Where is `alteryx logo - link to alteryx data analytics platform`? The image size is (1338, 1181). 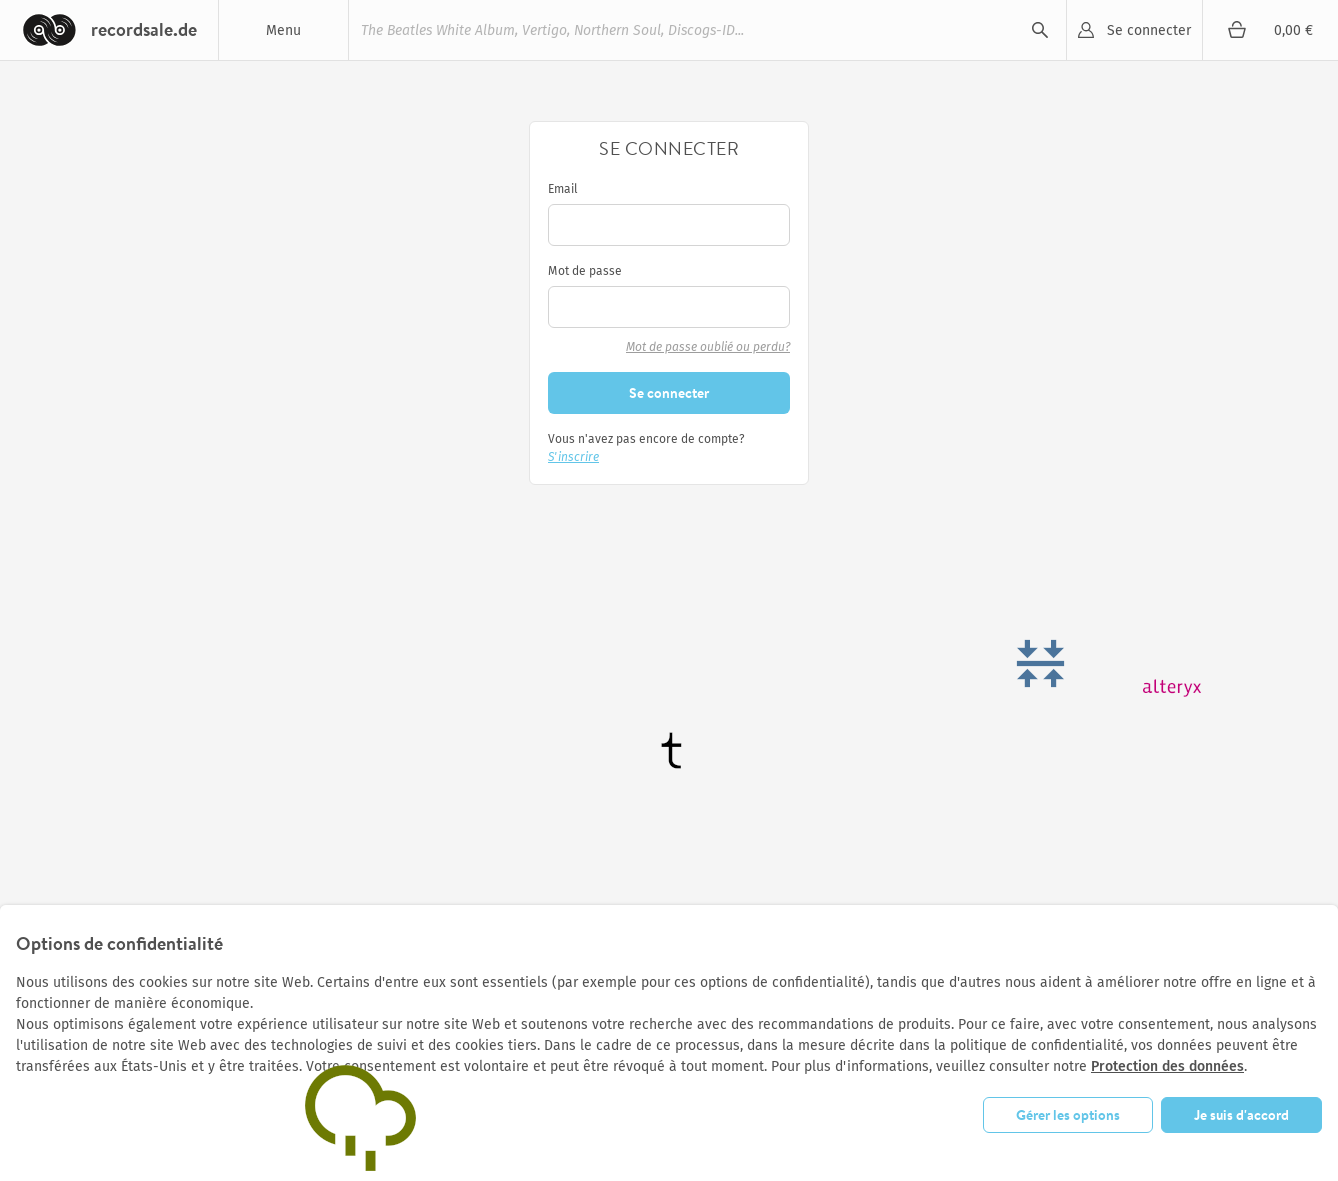
alteryx logo - link to alteryx data analytics platform is located at coordinates (1172, 688).